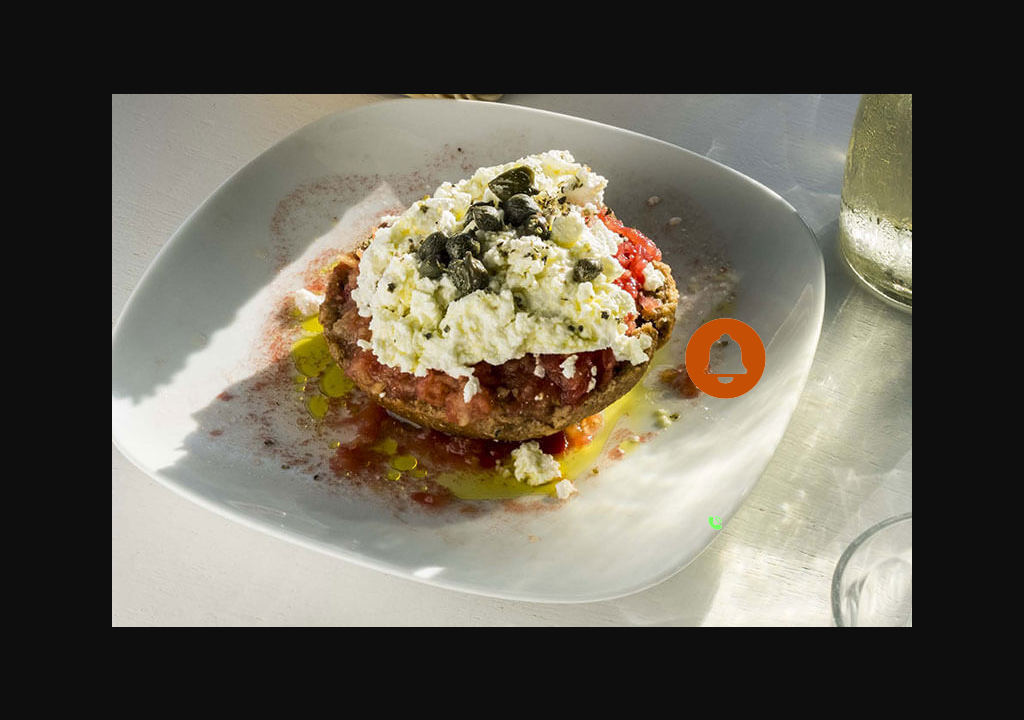 The height and width of the screenshot is (720, 1024). I want to click on view notifications, so click(725, 358).